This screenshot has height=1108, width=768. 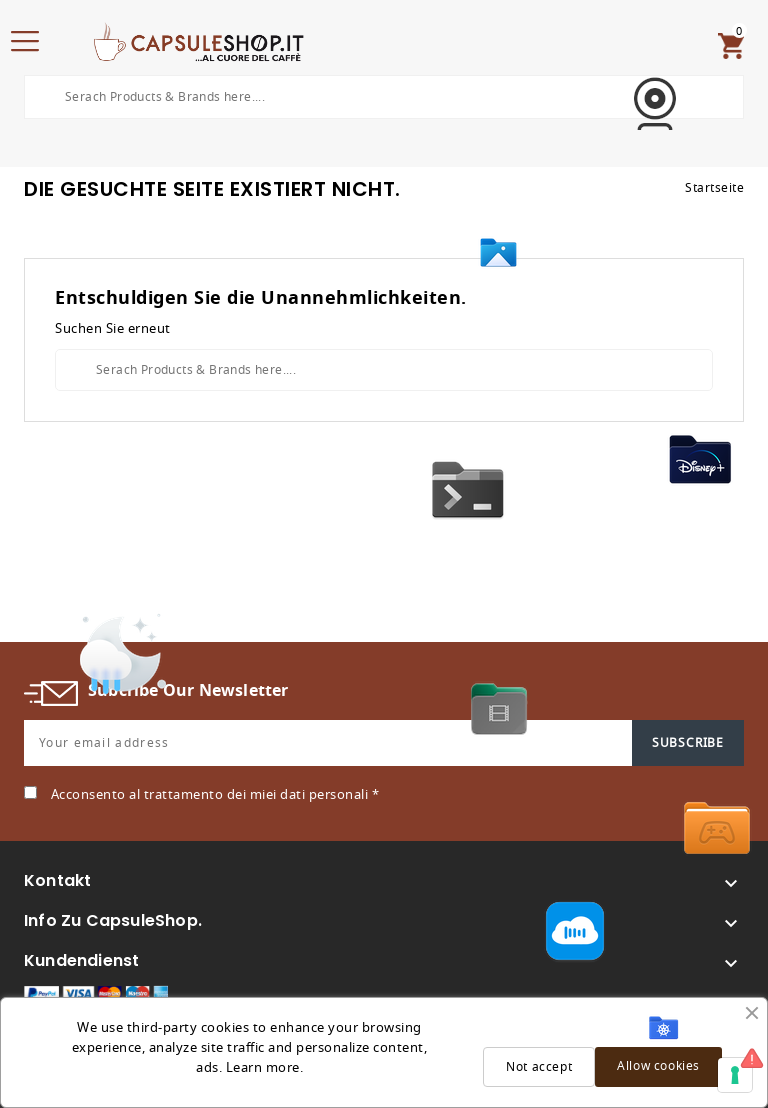 What do you see at coordinates (575, 931) in the screenshot?
I see `open qcm cloud music streaming app` at bounding box center [575, 931].